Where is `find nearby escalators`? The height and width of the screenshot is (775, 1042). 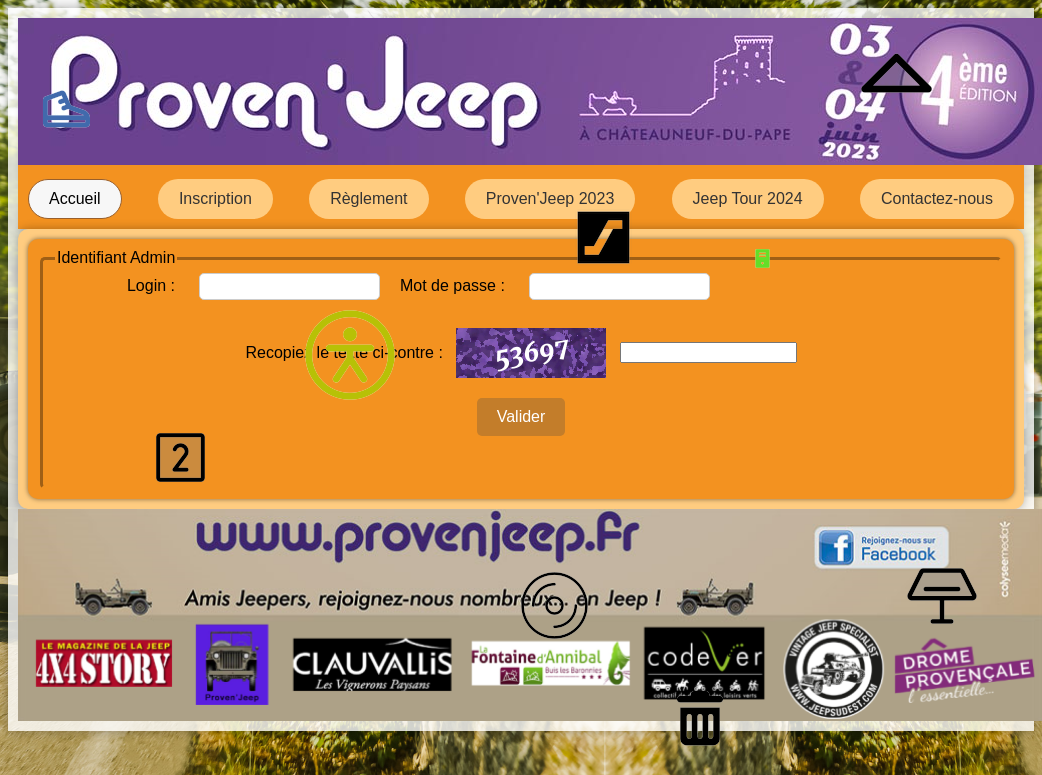
find nearby escalators is located at coordinates (603, 237).